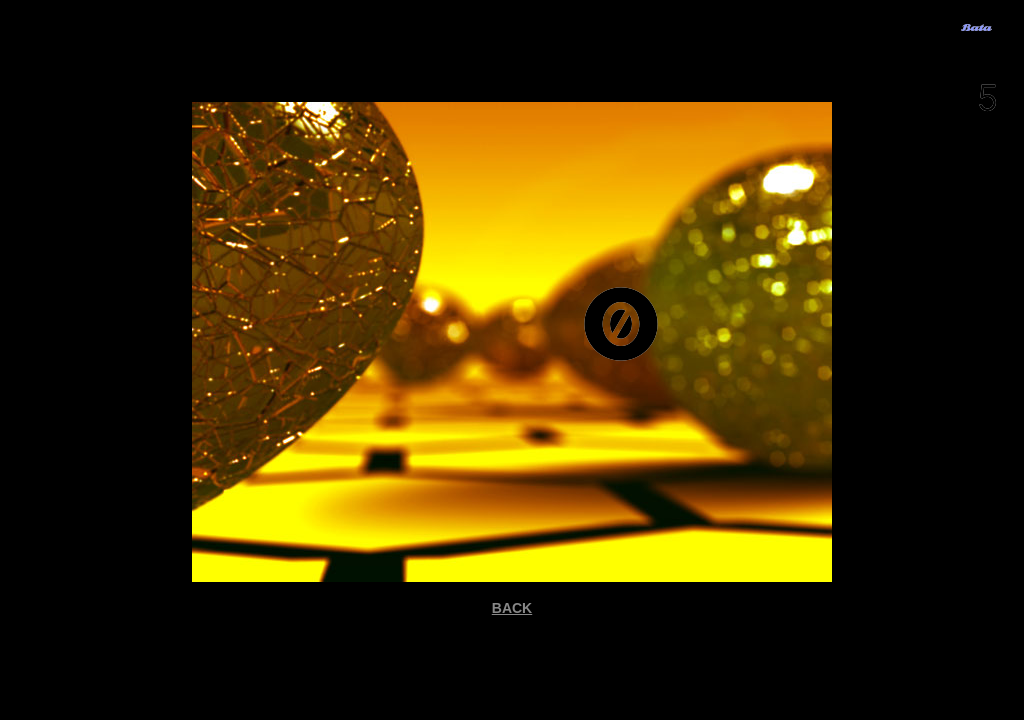 The width and height of the screenshot is (1024, 720). Describe the element at coordinates (987, 97) in the screenshot. I see `indicates step 5 in a numbered sequence` at that location.